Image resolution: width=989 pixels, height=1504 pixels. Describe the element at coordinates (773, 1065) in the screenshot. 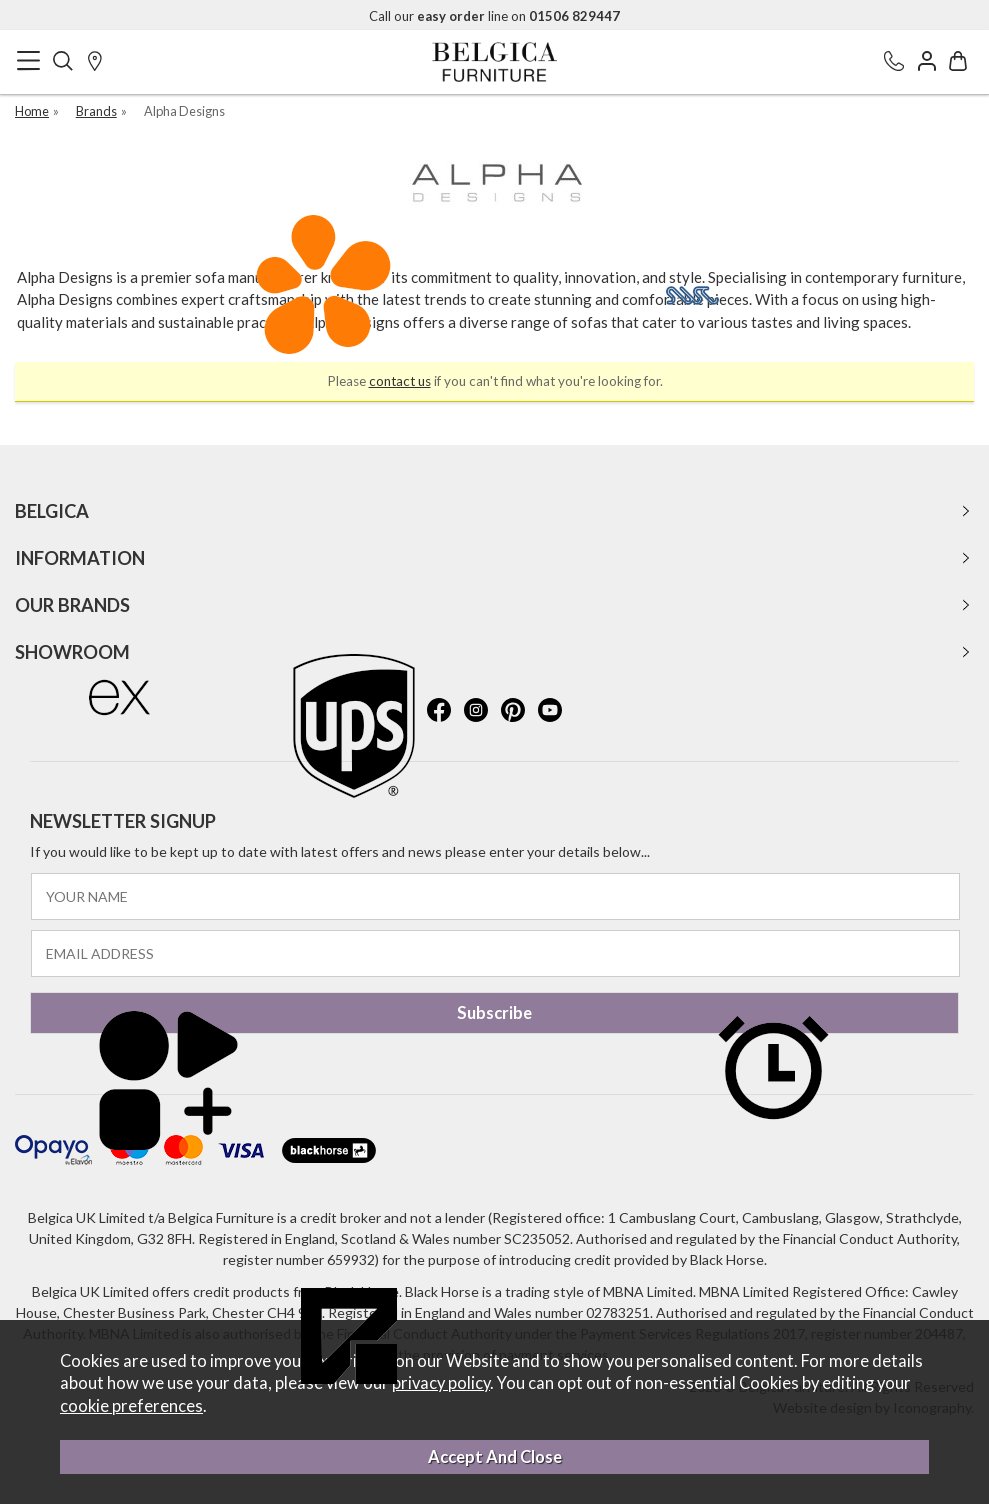

I see `set or manage alarms` at that location.